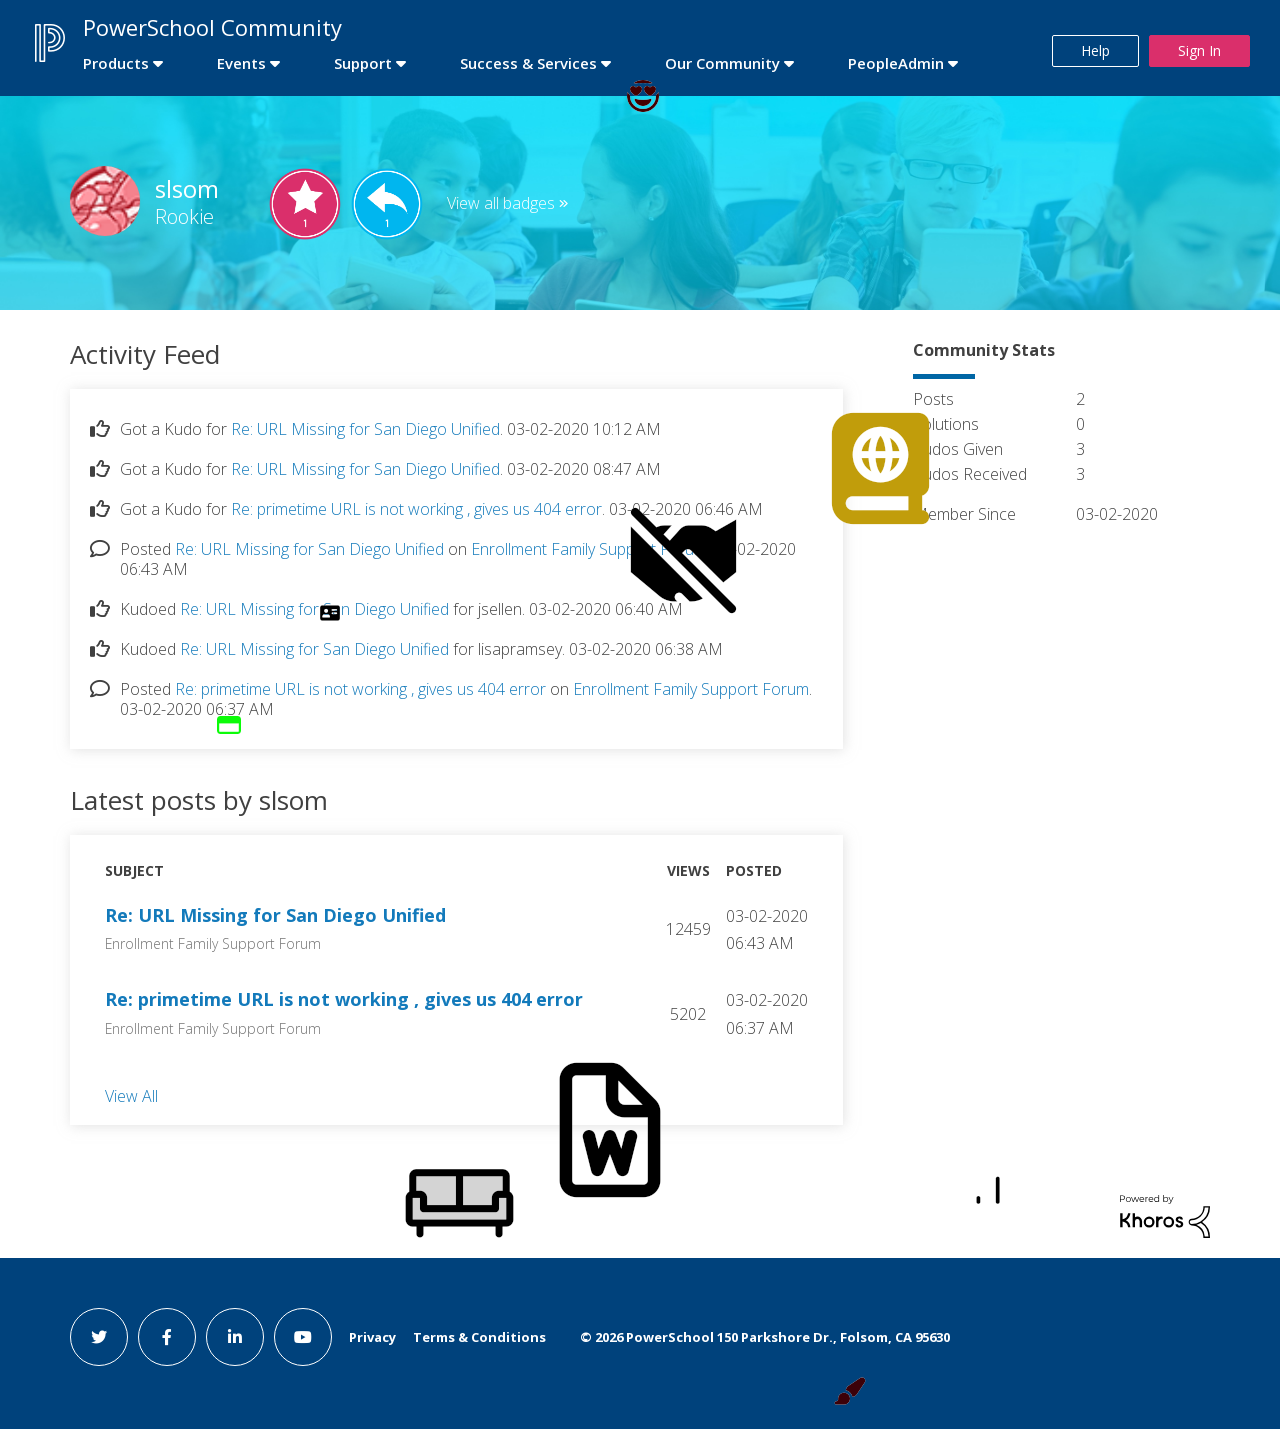 The image size is (1280, 1429). I want to click on open a Microsoft Word document, so click(610, 1130).